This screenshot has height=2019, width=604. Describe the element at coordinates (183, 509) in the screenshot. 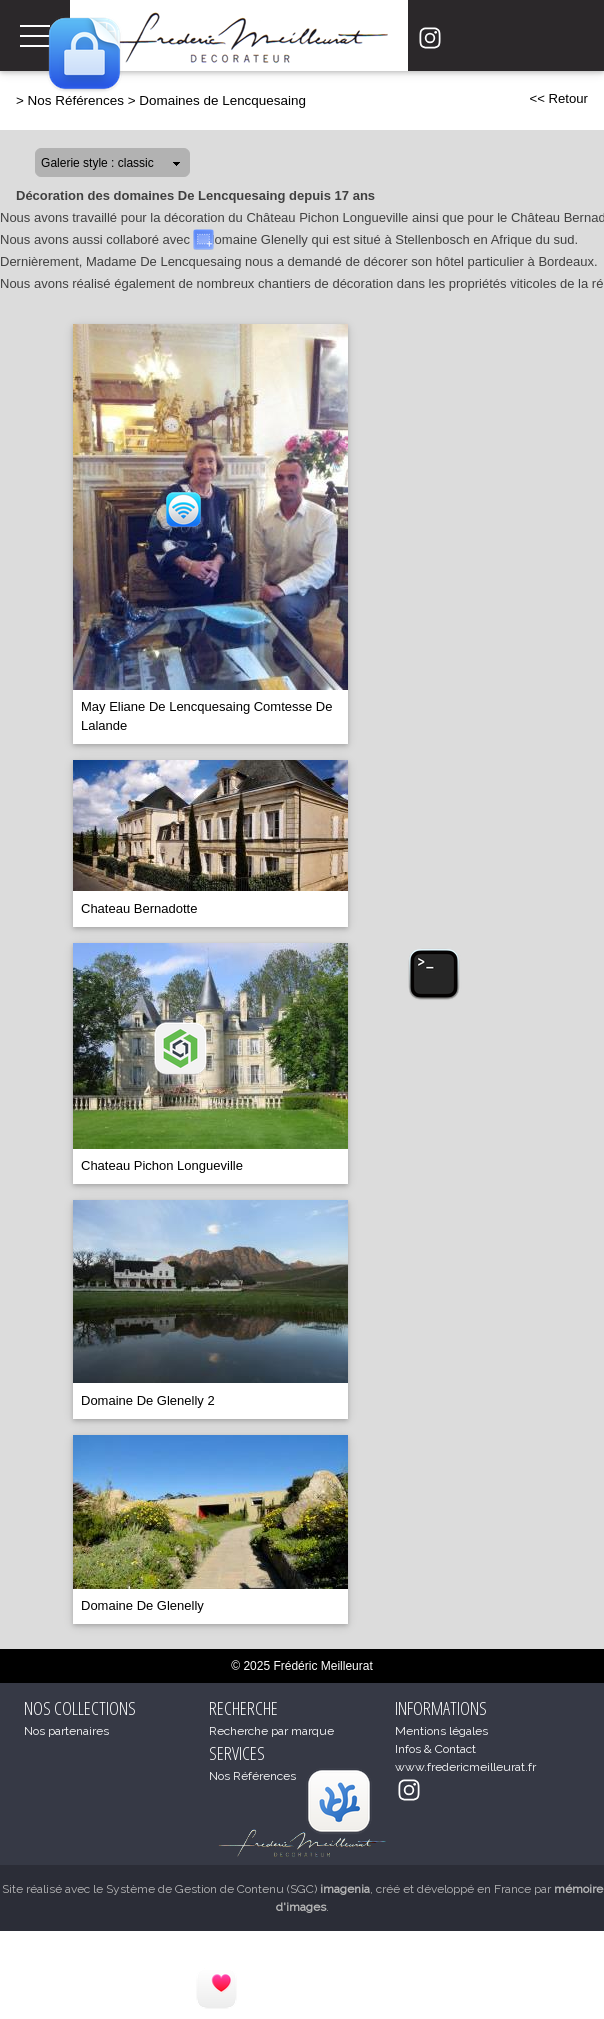

I see `open Airport Utility to manage Apple wireless devices` at that location.